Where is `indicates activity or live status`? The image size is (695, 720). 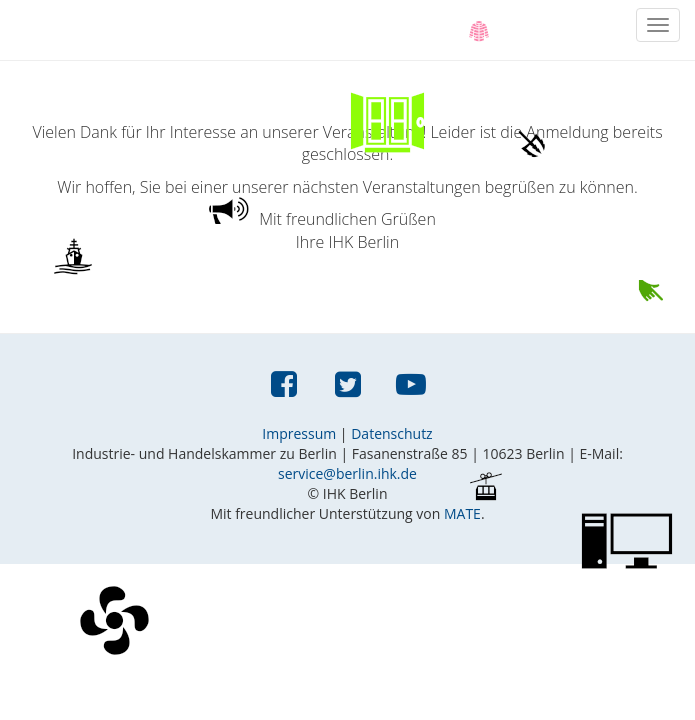
indicates activity or live status is located at coordinates (114, 620).